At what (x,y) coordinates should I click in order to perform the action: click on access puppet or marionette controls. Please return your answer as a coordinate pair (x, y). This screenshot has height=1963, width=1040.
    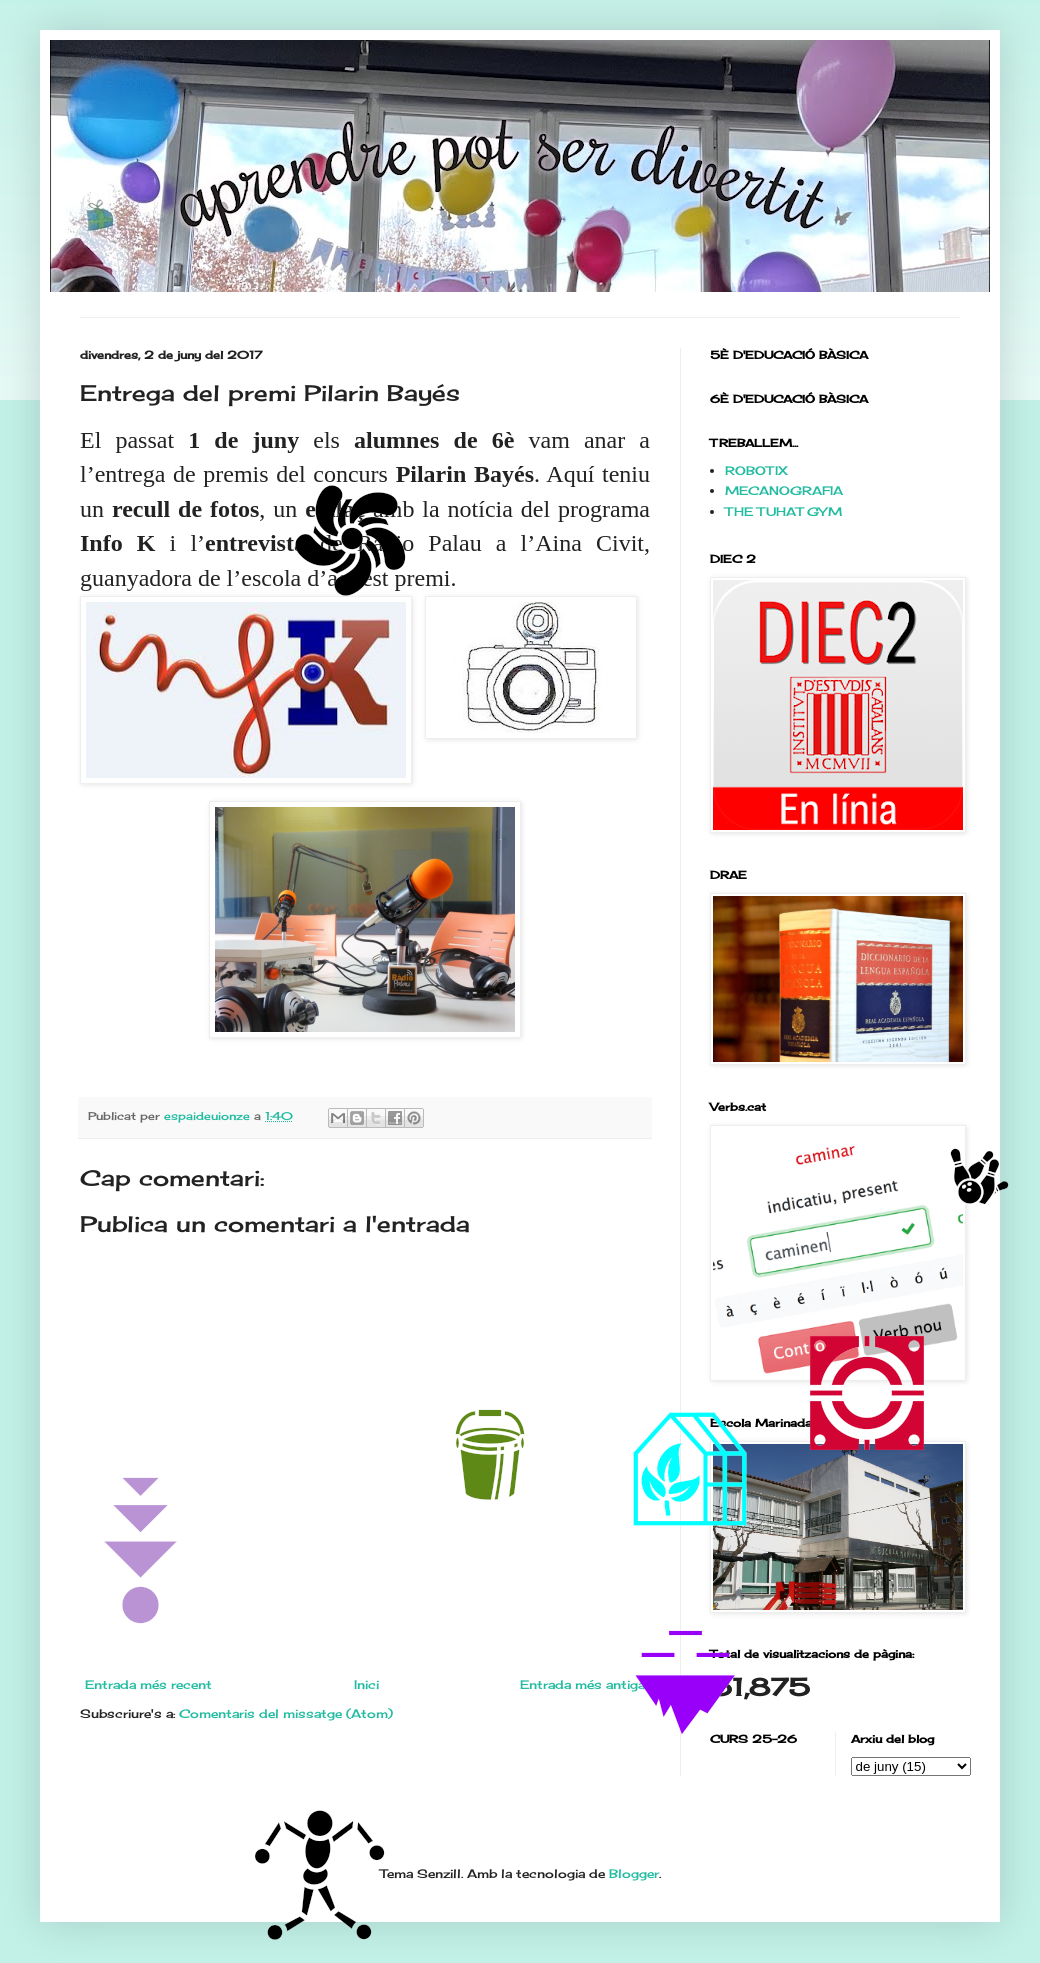
    Looking at the image, I should click on (319, 1875).